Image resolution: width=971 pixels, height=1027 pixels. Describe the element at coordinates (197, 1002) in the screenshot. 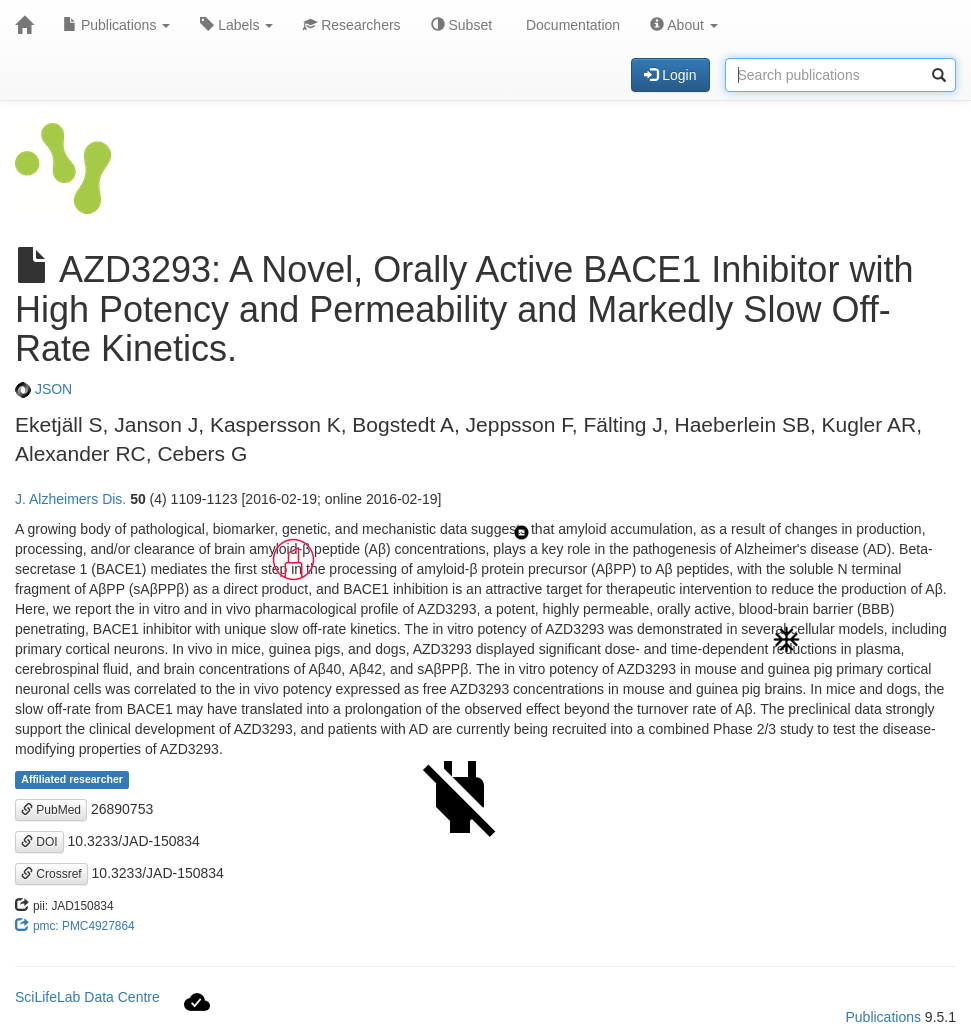

I see `file successfully uploaded to cloud storage` at that location.